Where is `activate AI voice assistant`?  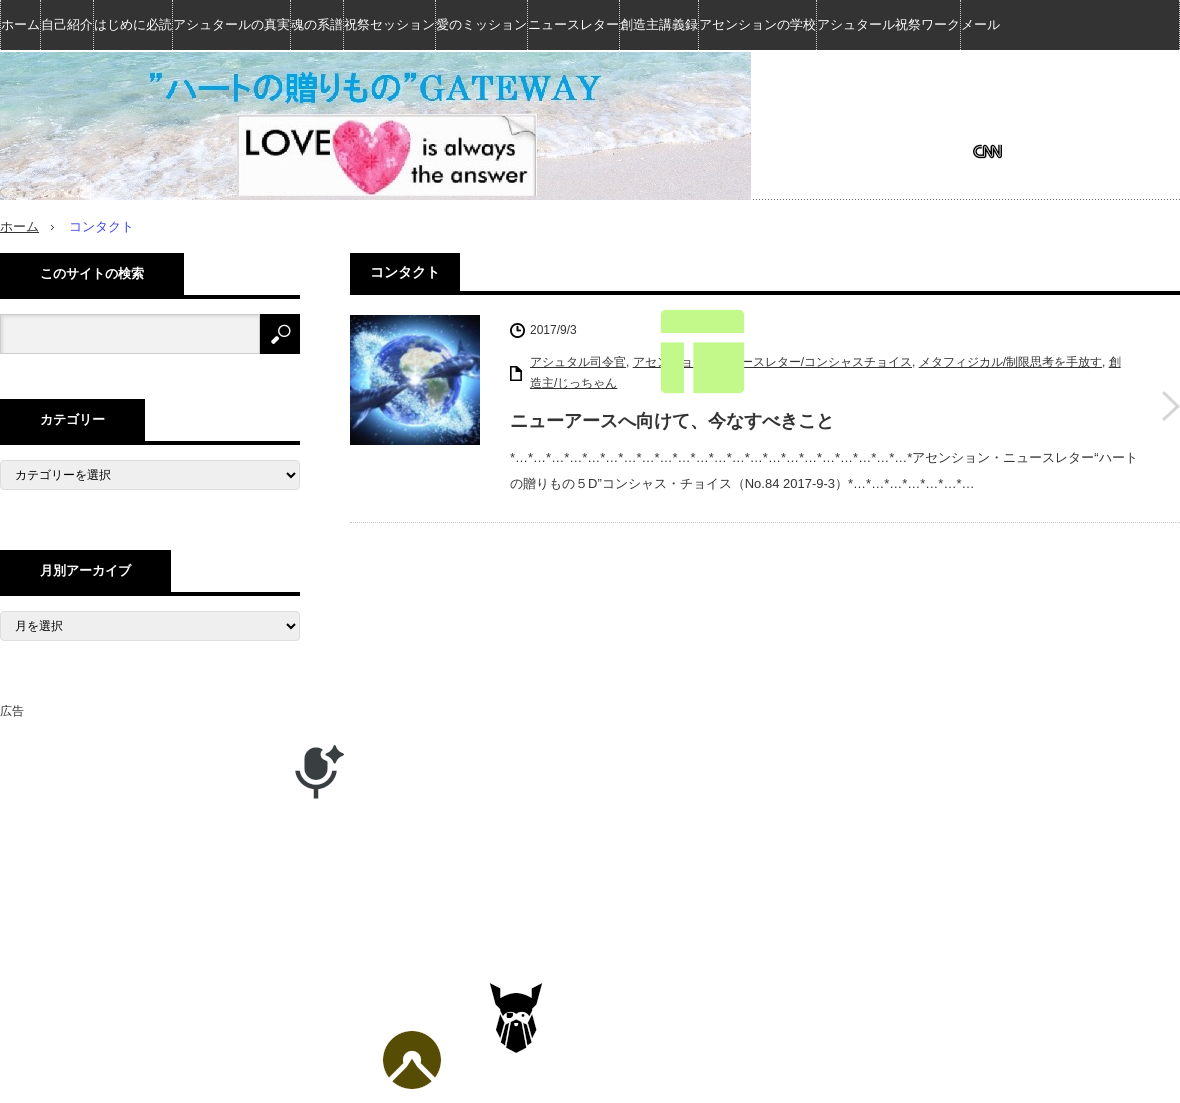
activate AI voice assistant is located at coordinates (316, 773).